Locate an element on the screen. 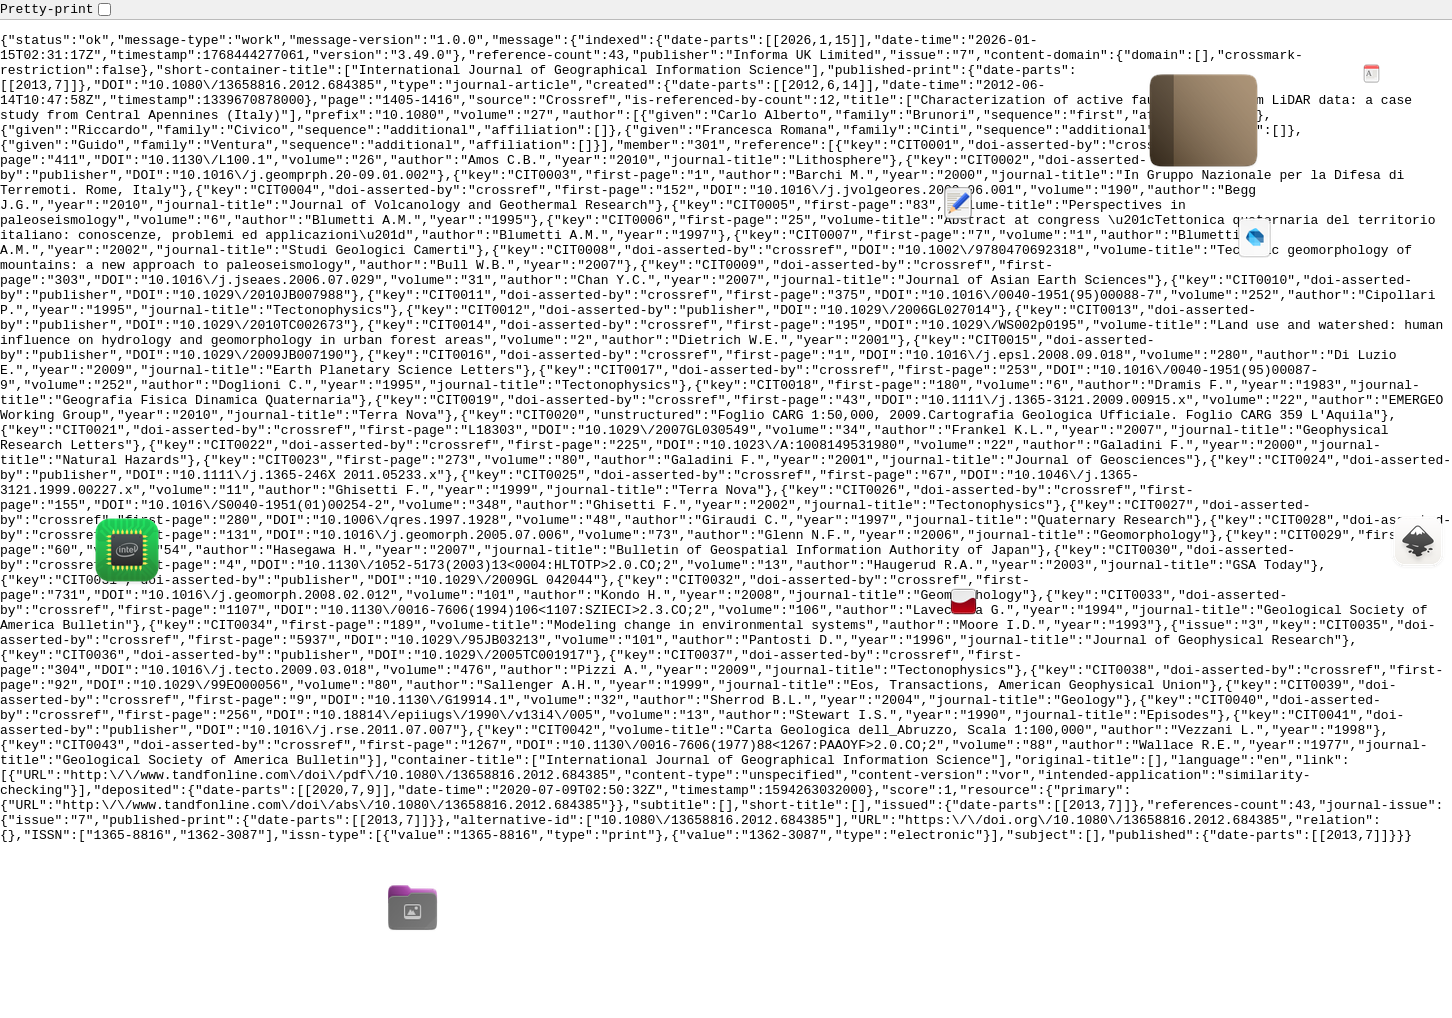 Image resolution: width=1452 pixels, height=1018 pixels. access desktop folder is located at coordinates (1203, 116).